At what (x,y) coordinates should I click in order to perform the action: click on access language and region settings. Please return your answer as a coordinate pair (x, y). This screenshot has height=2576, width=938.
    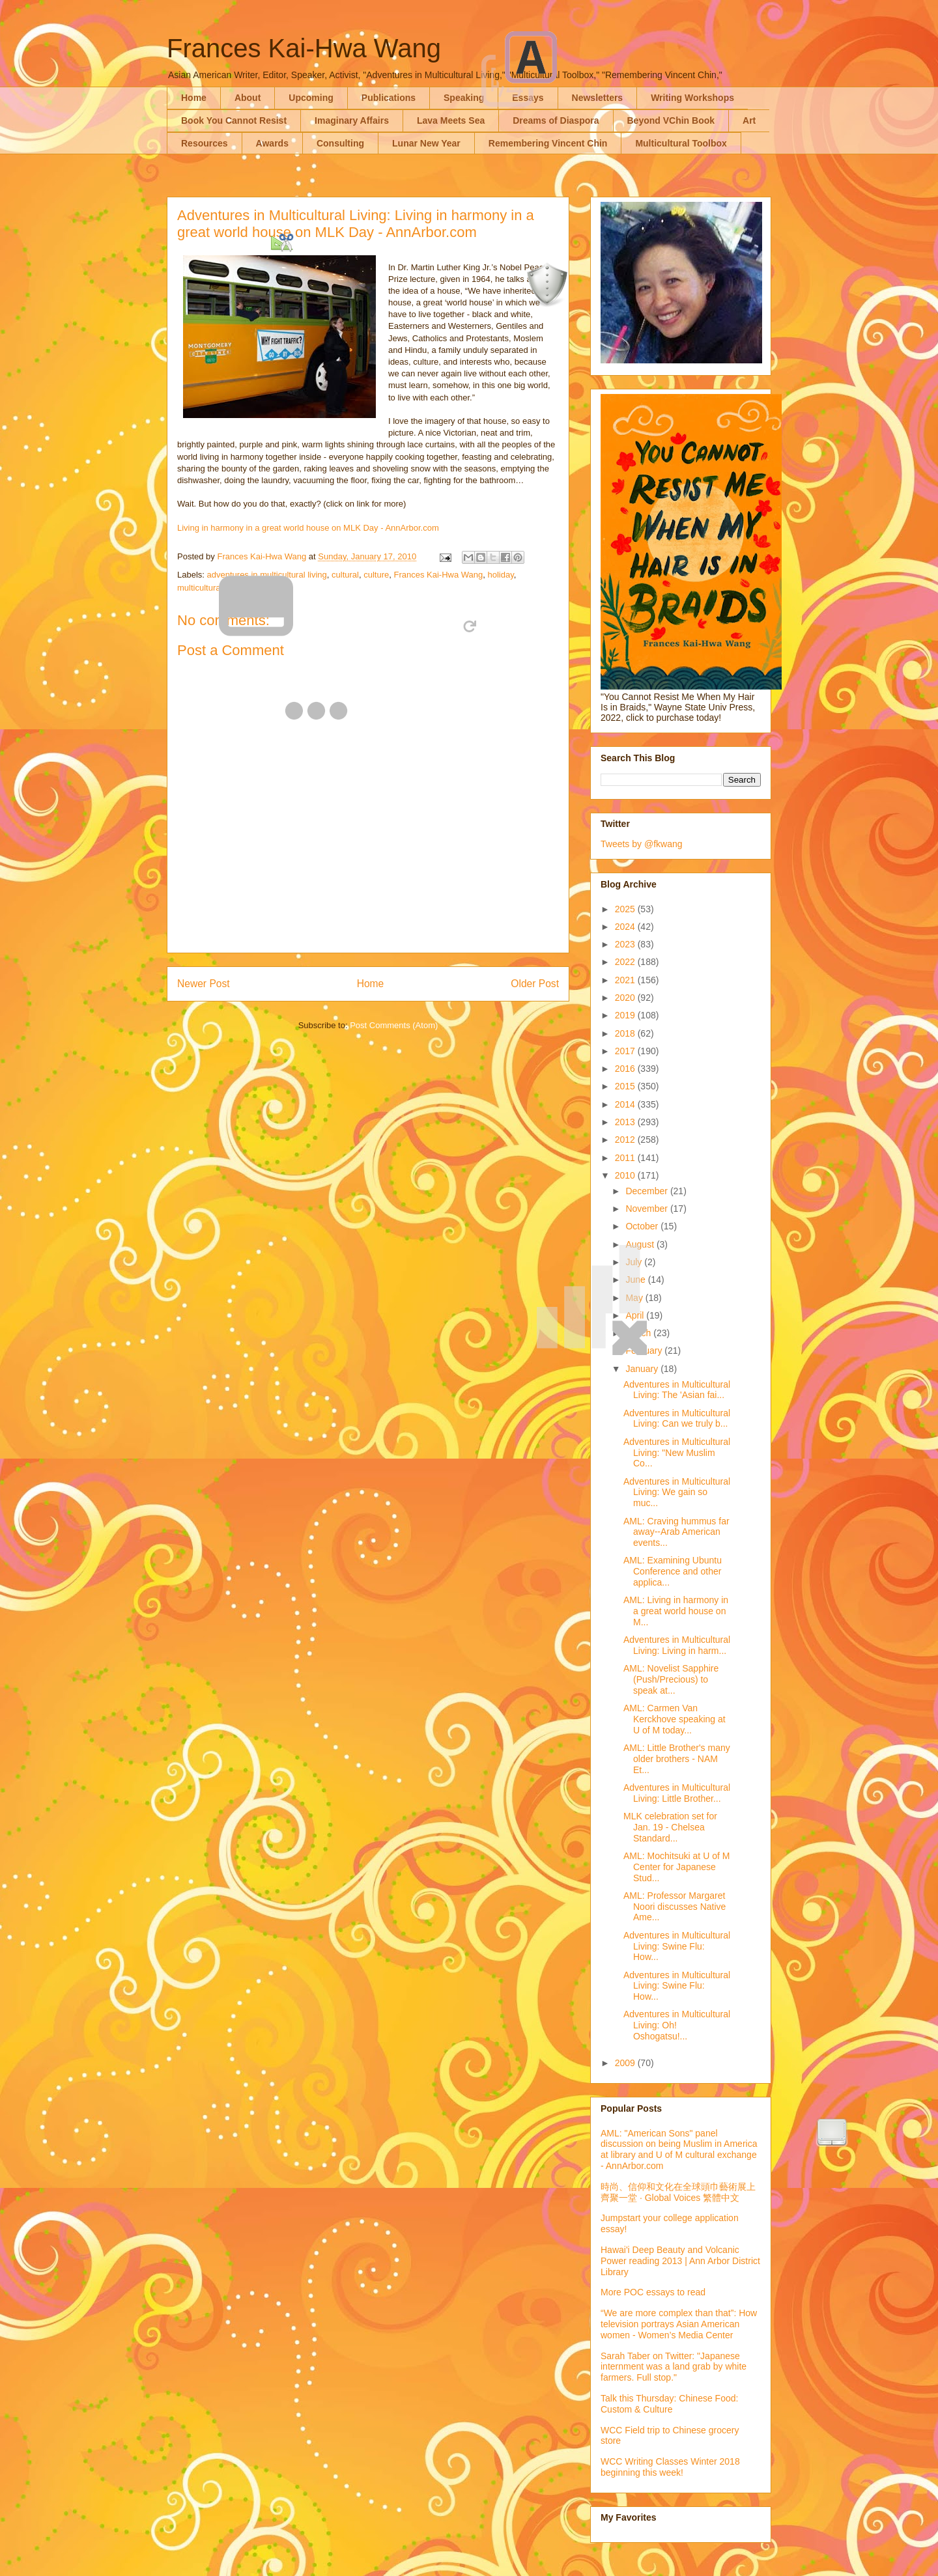
    Looking at the image, I should click on (519, 69).